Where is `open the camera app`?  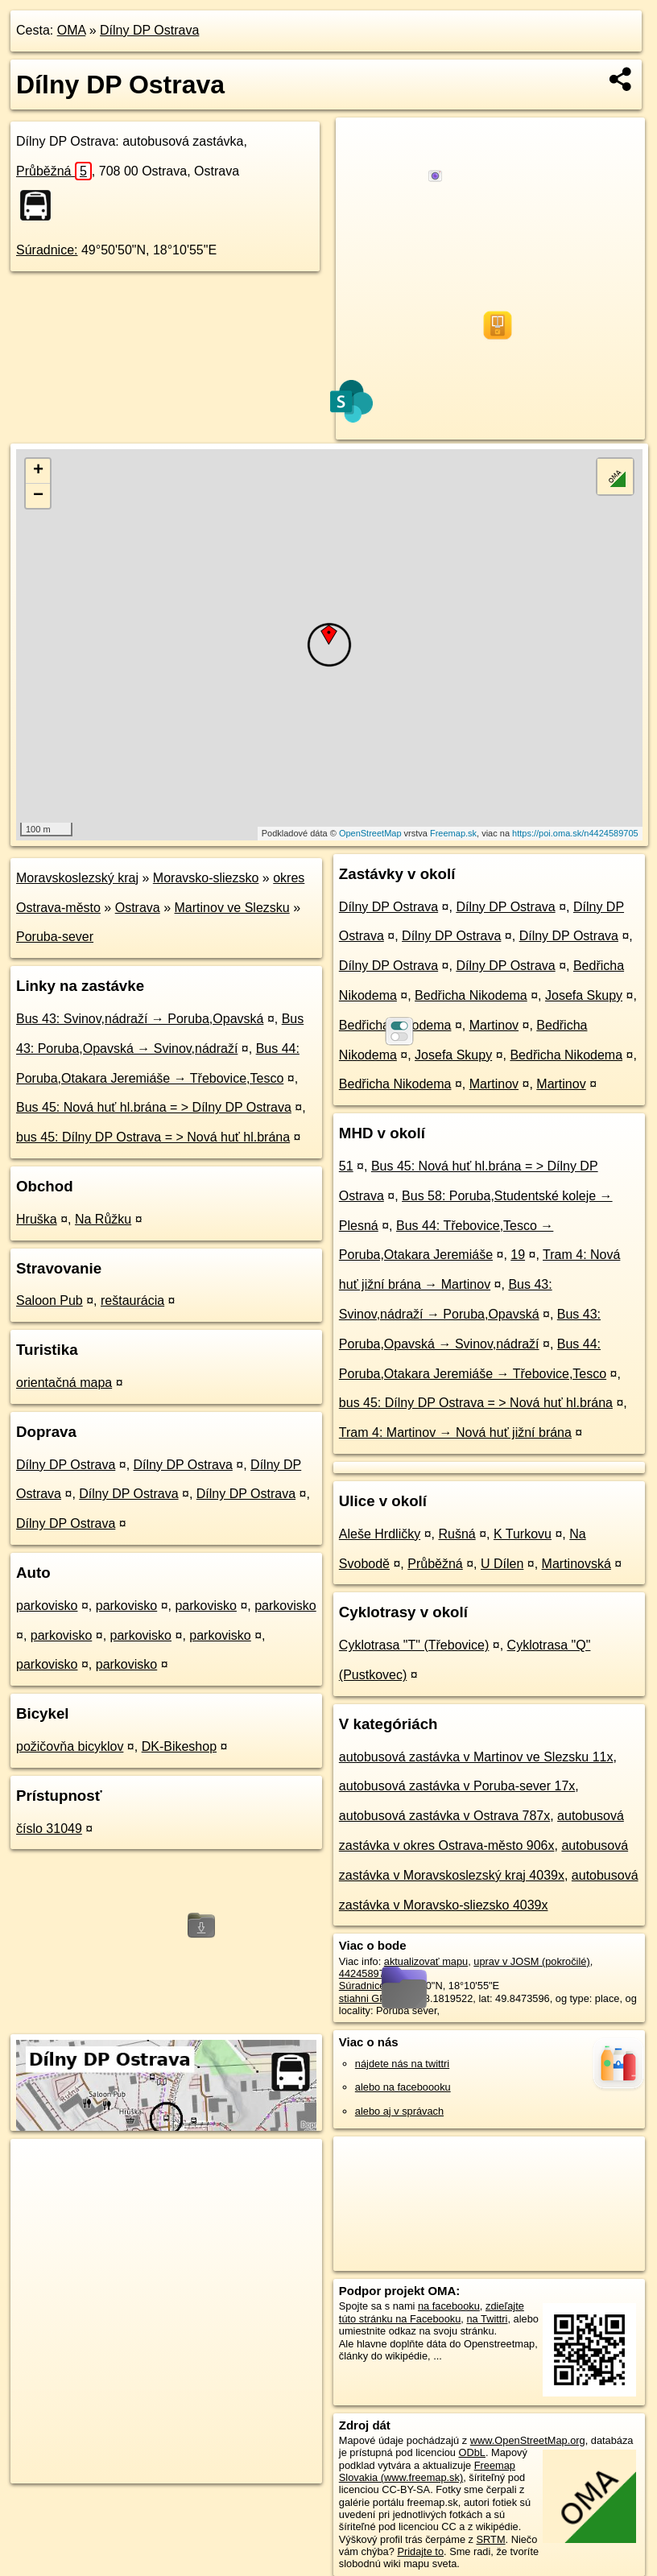 open the camera app is located at coordinates (435, 175).